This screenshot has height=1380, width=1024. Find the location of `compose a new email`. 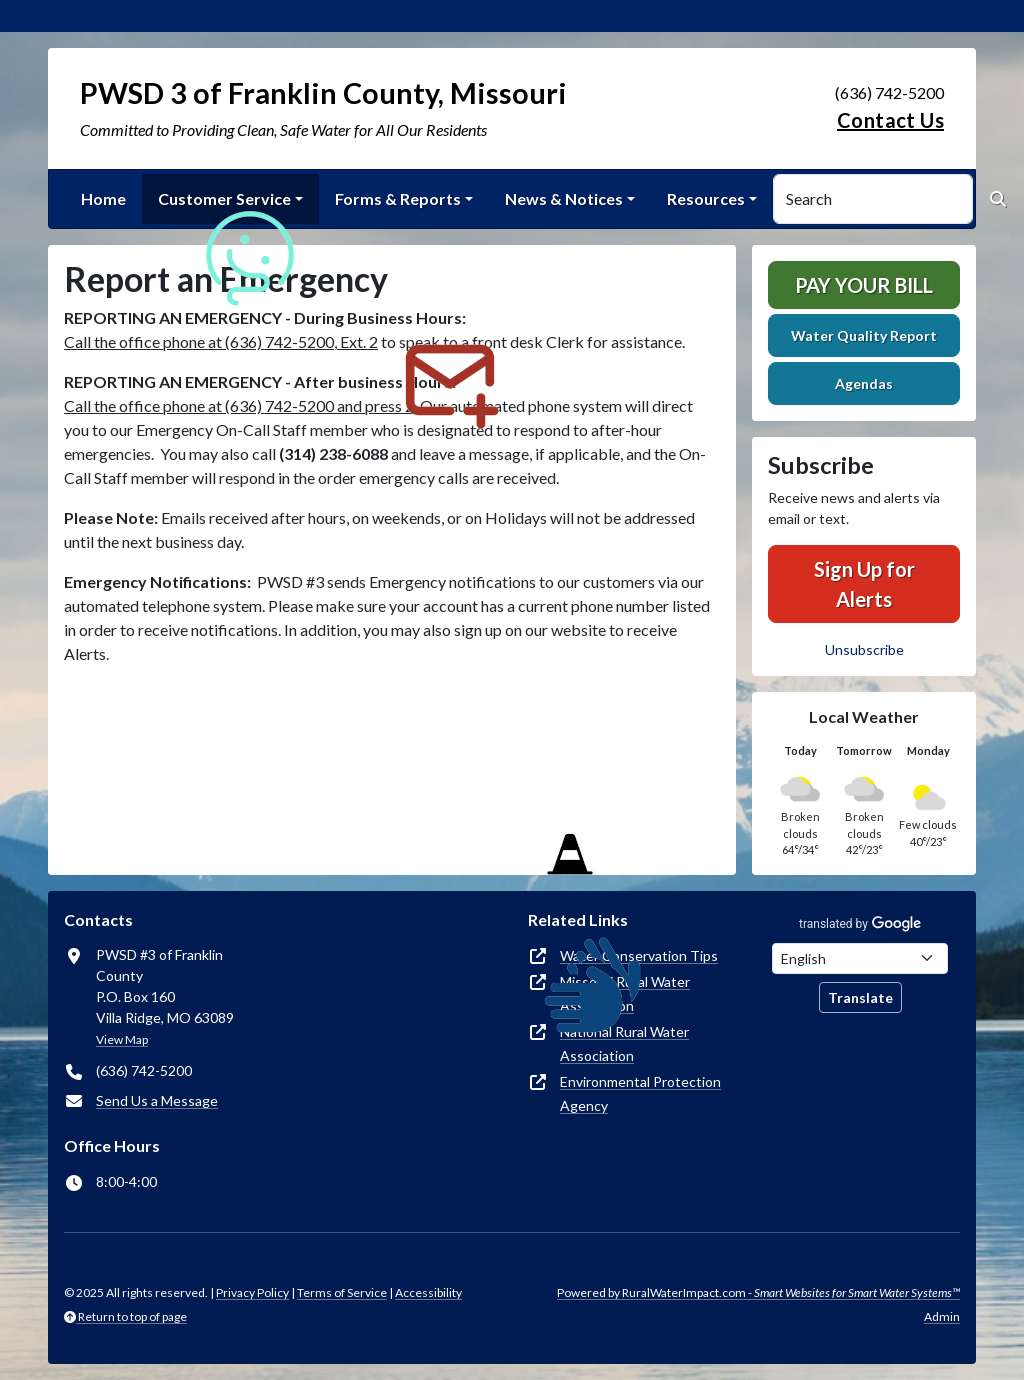

compose a new email is located at coordinates (450, 380).